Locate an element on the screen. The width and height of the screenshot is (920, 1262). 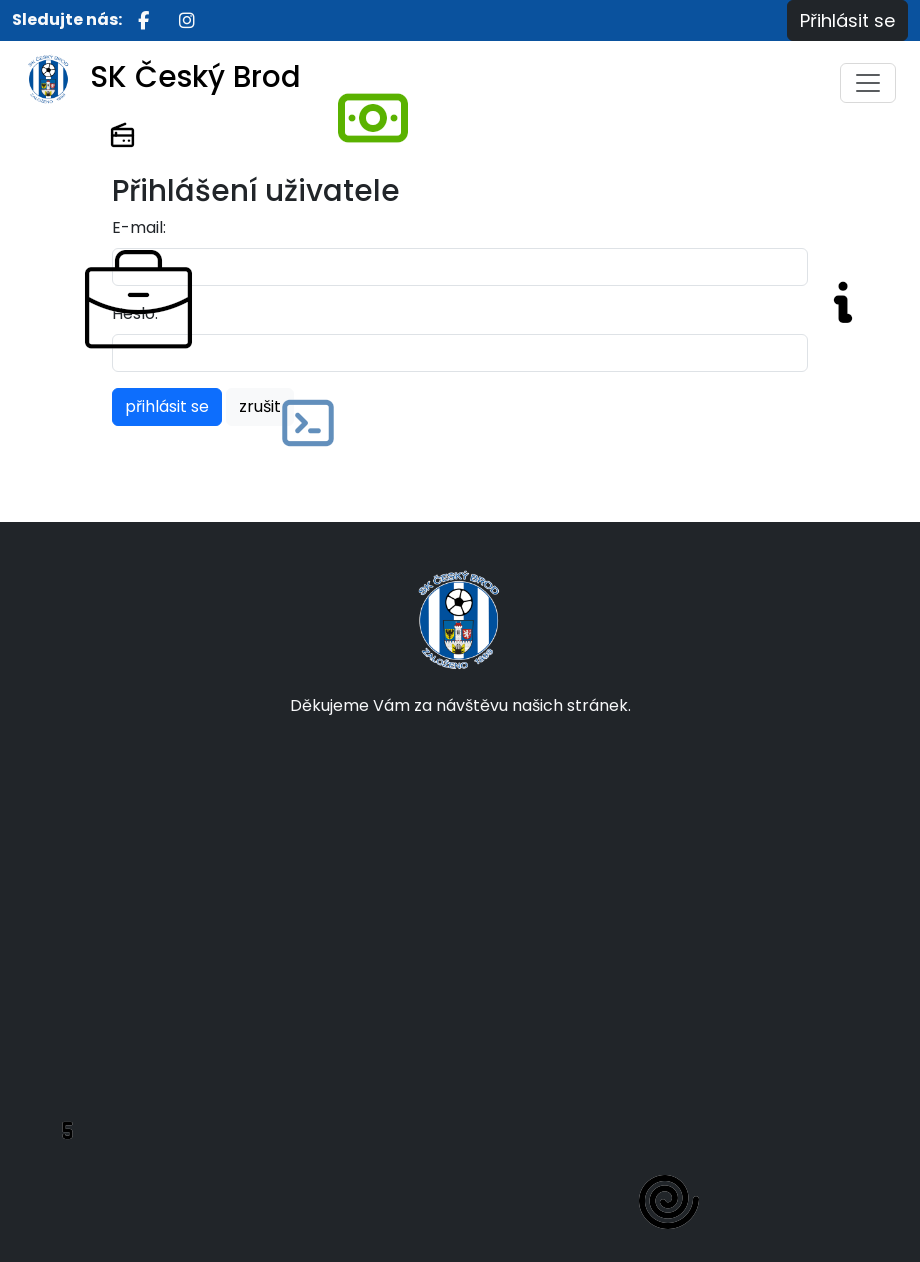
view more information about this item is located at coordinates (843, 300).